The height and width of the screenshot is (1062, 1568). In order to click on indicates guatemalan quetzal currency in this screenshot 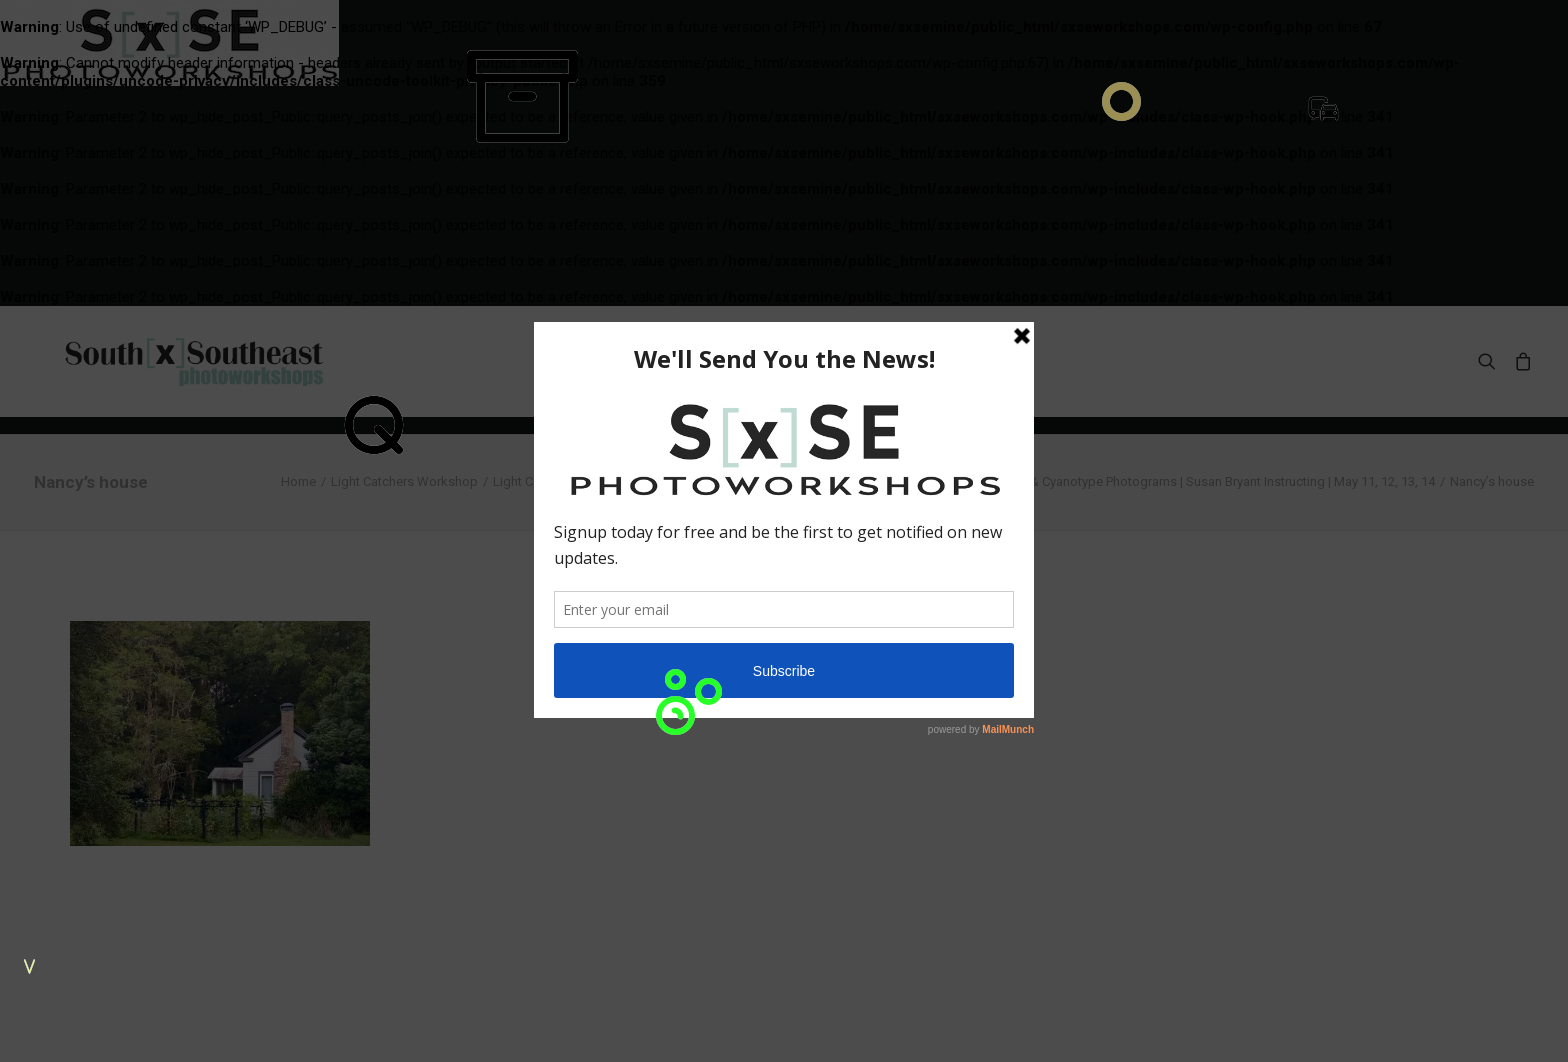, I will do `click(374, 425)`.